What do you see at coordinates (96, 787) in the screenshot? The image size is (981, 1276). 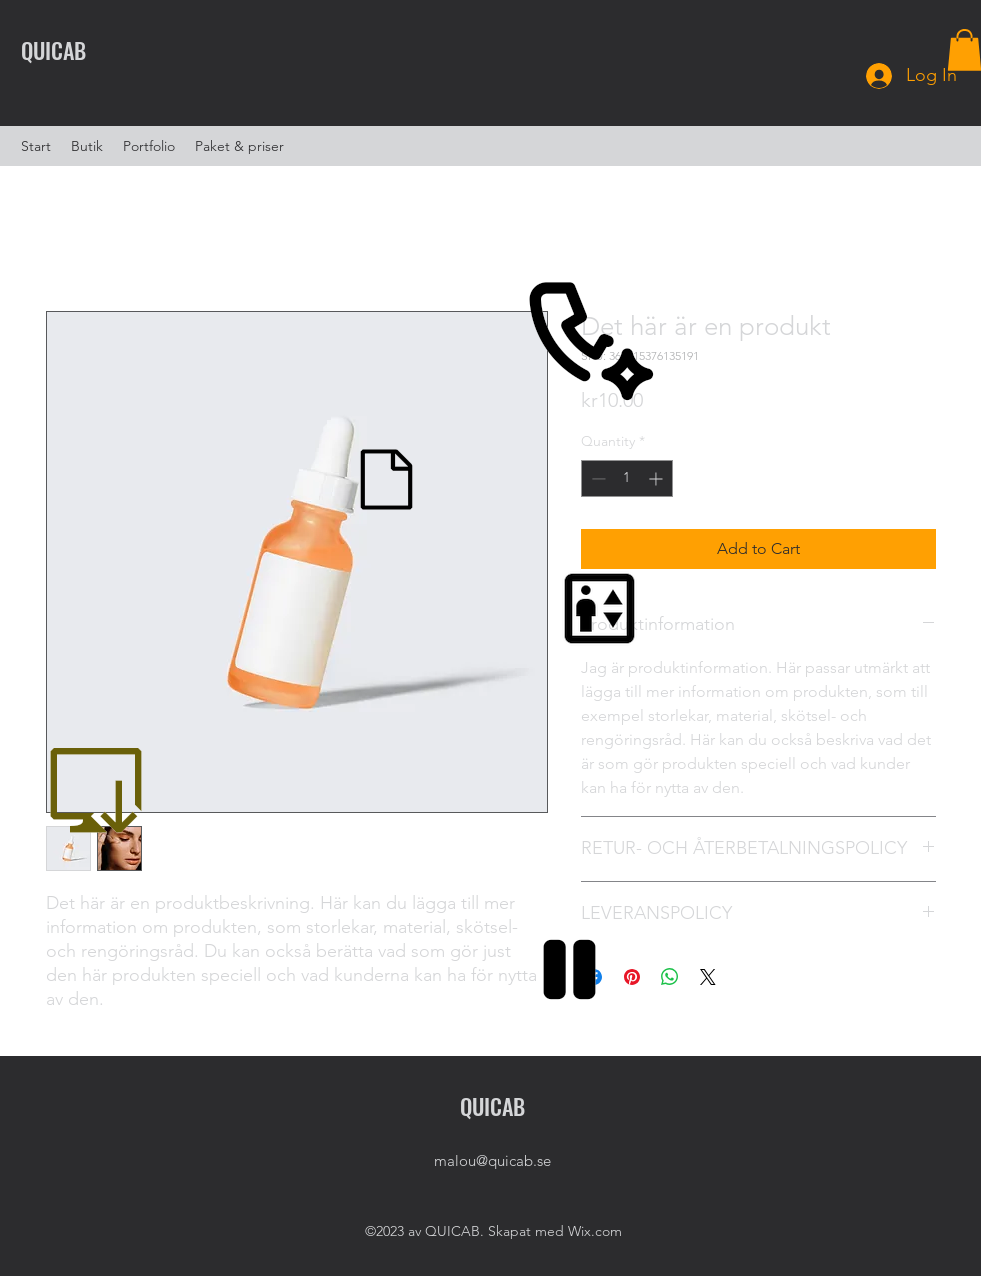 I see `download file to desktop` at bounding box center [96, 787].